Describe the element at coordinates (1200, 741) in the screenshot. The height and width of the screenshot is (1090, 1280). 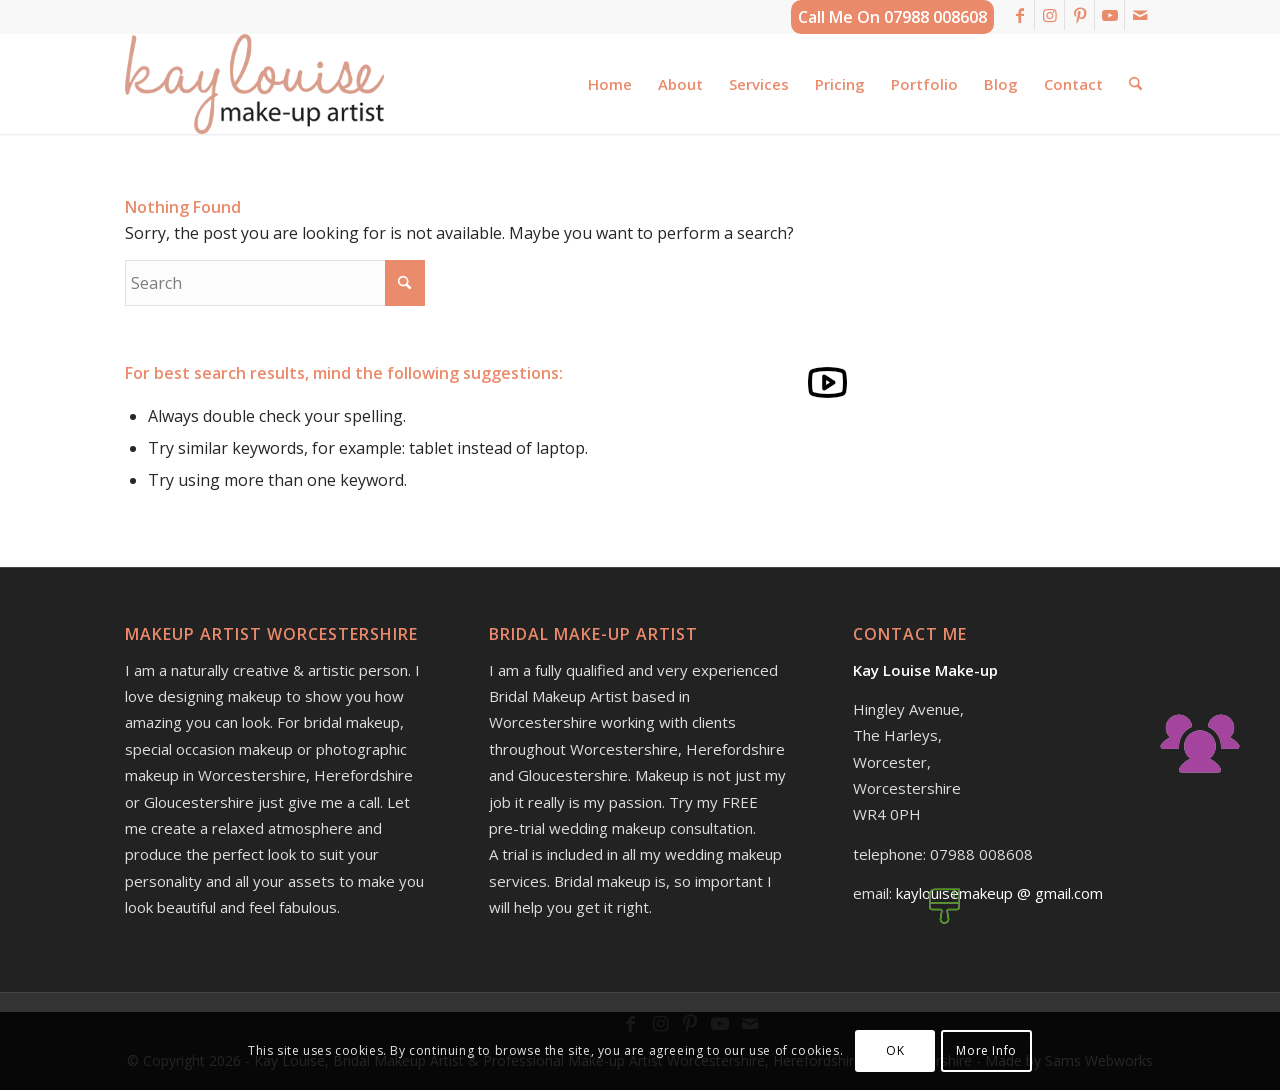
I see `view group members or team` at that location.